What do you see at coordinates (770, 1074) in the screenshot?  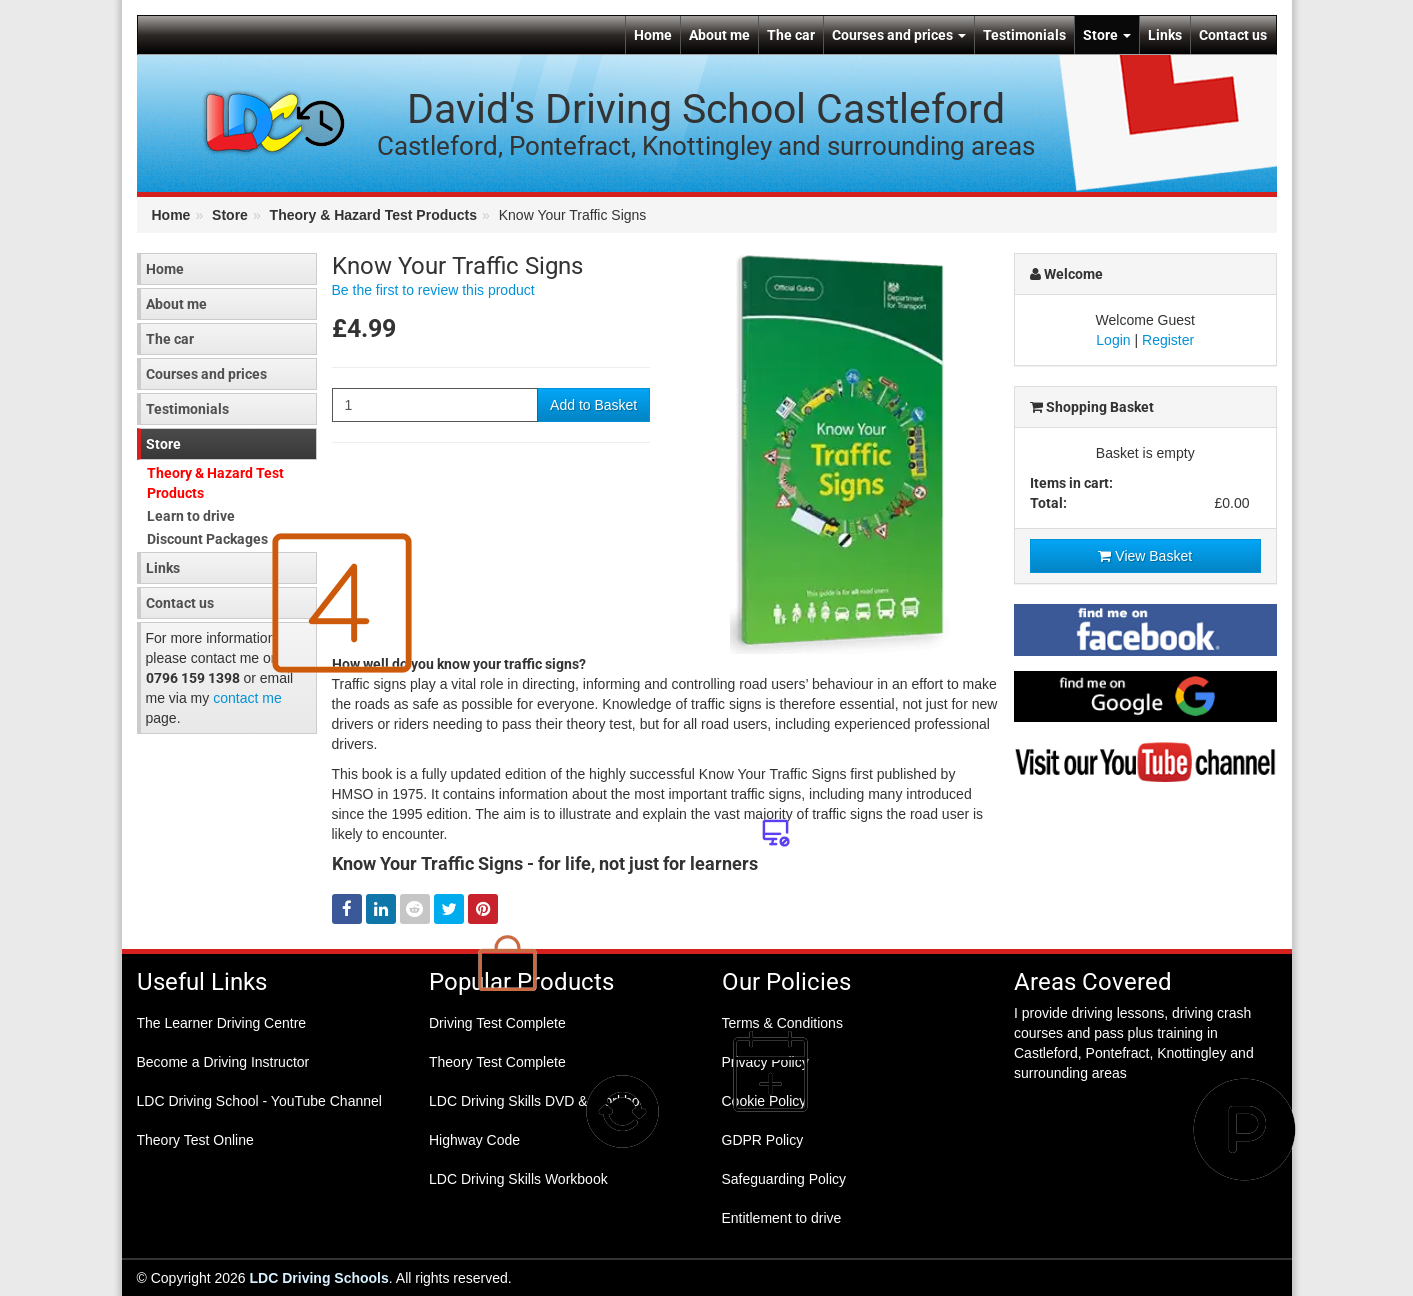 I see `add a new event to the calendar` at bounding box center [770, 1074].